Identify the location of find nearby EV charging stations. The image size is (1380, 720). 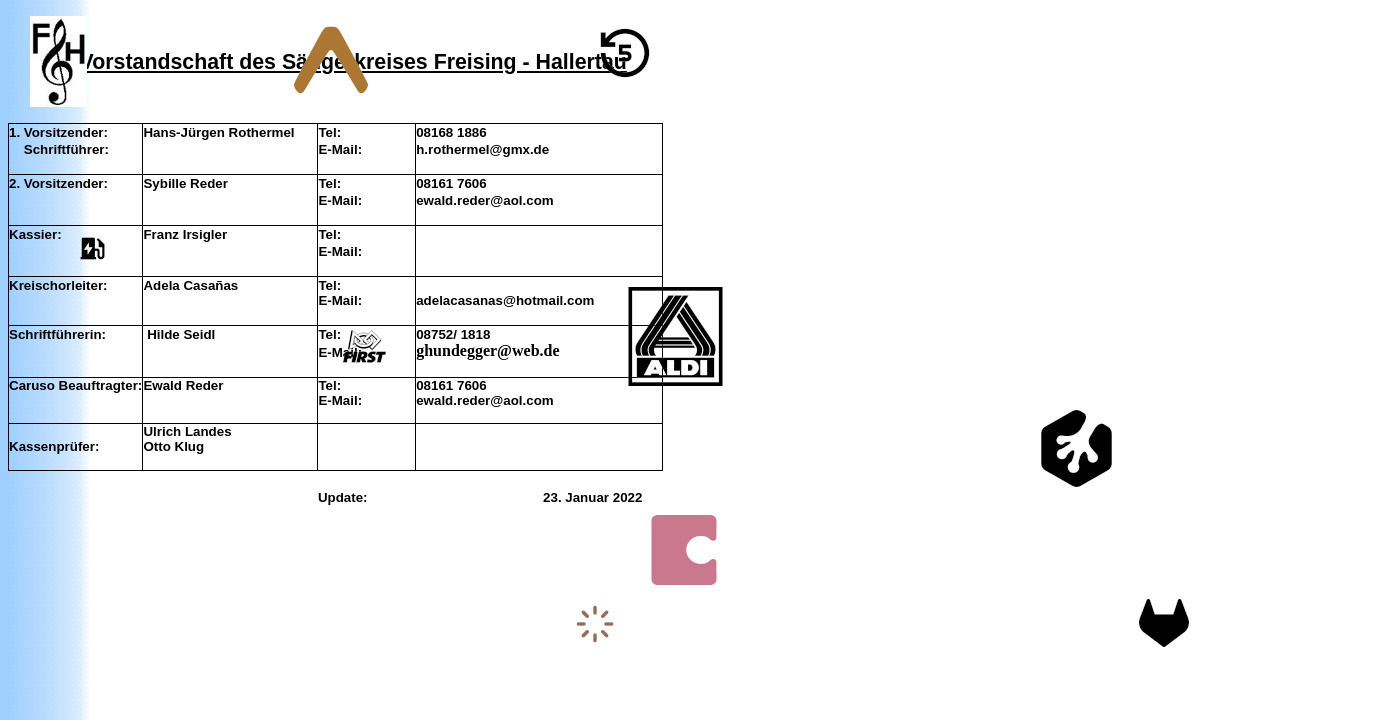
(92, 248).